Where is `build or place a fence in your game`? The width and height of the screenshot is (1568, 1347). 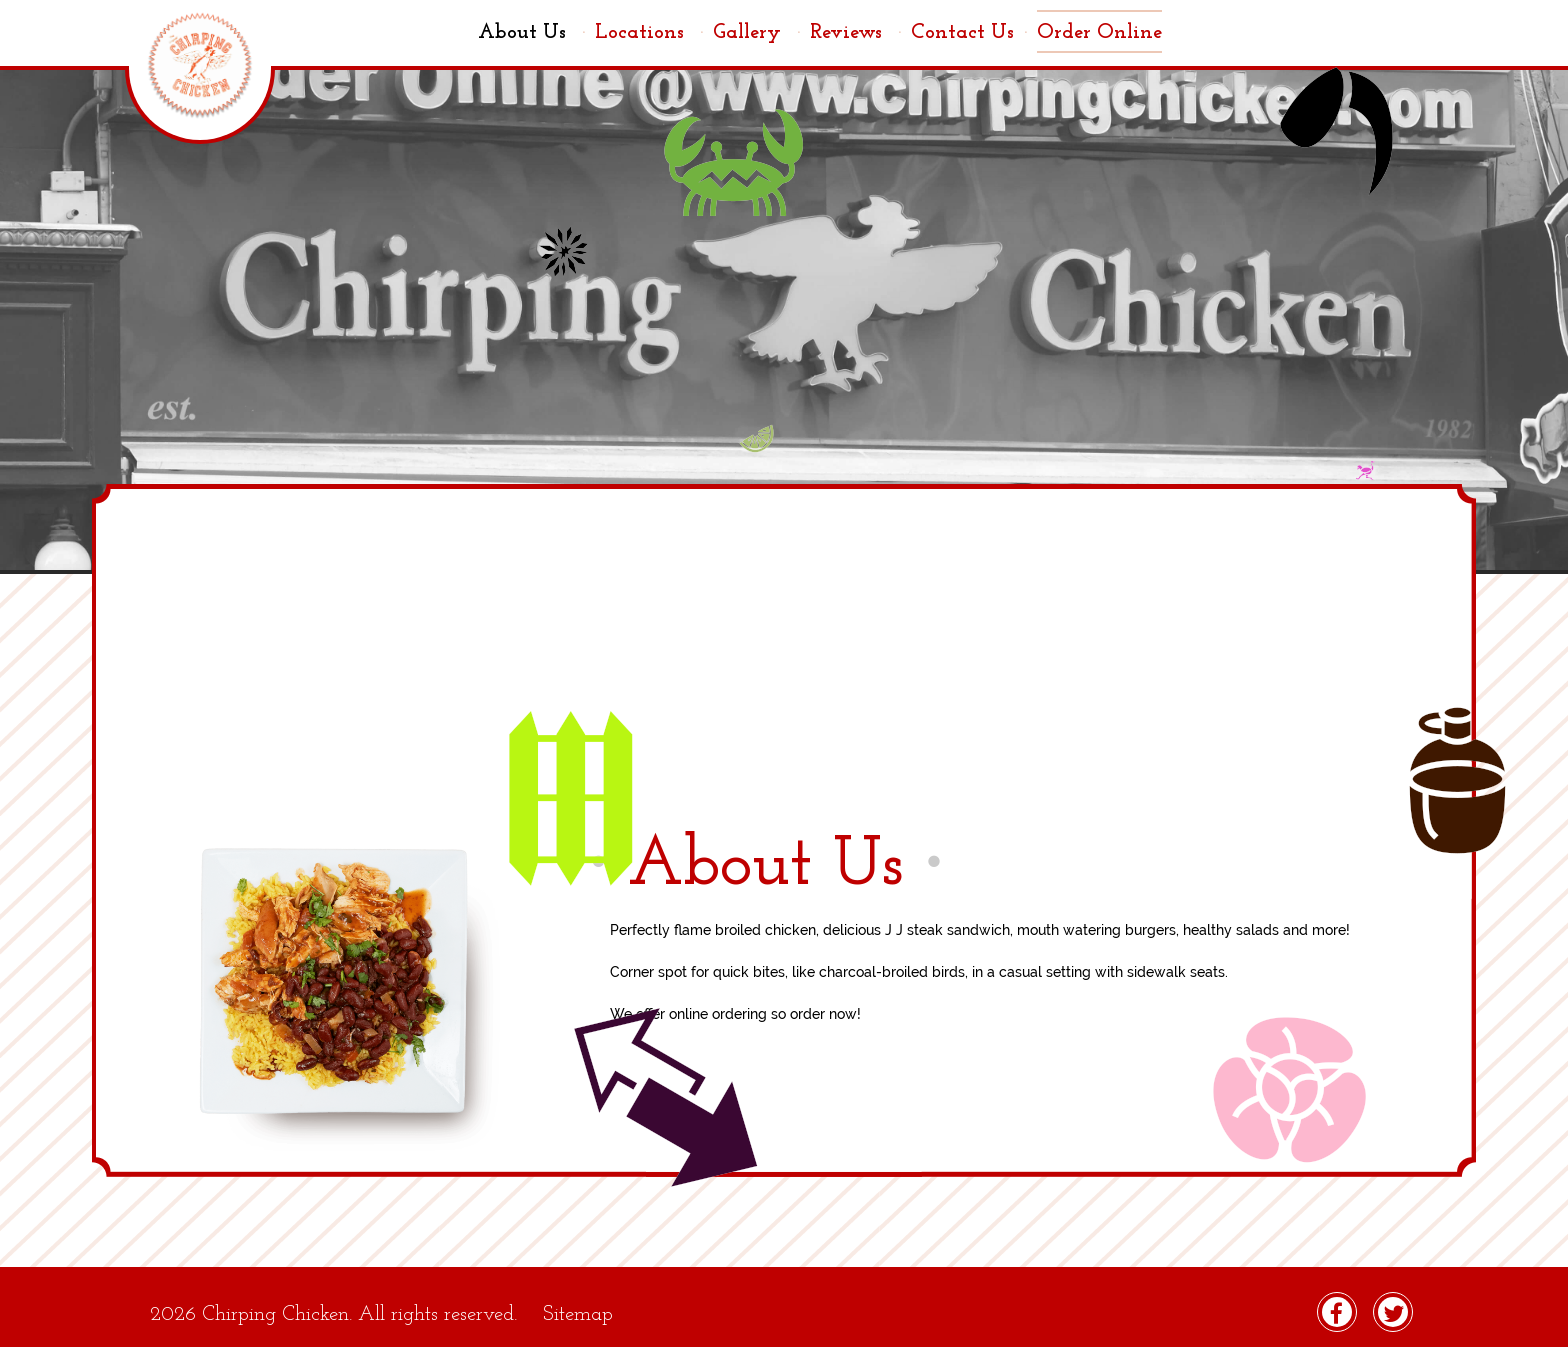
build or place a fence in your game is located at coordinates (570, 799).